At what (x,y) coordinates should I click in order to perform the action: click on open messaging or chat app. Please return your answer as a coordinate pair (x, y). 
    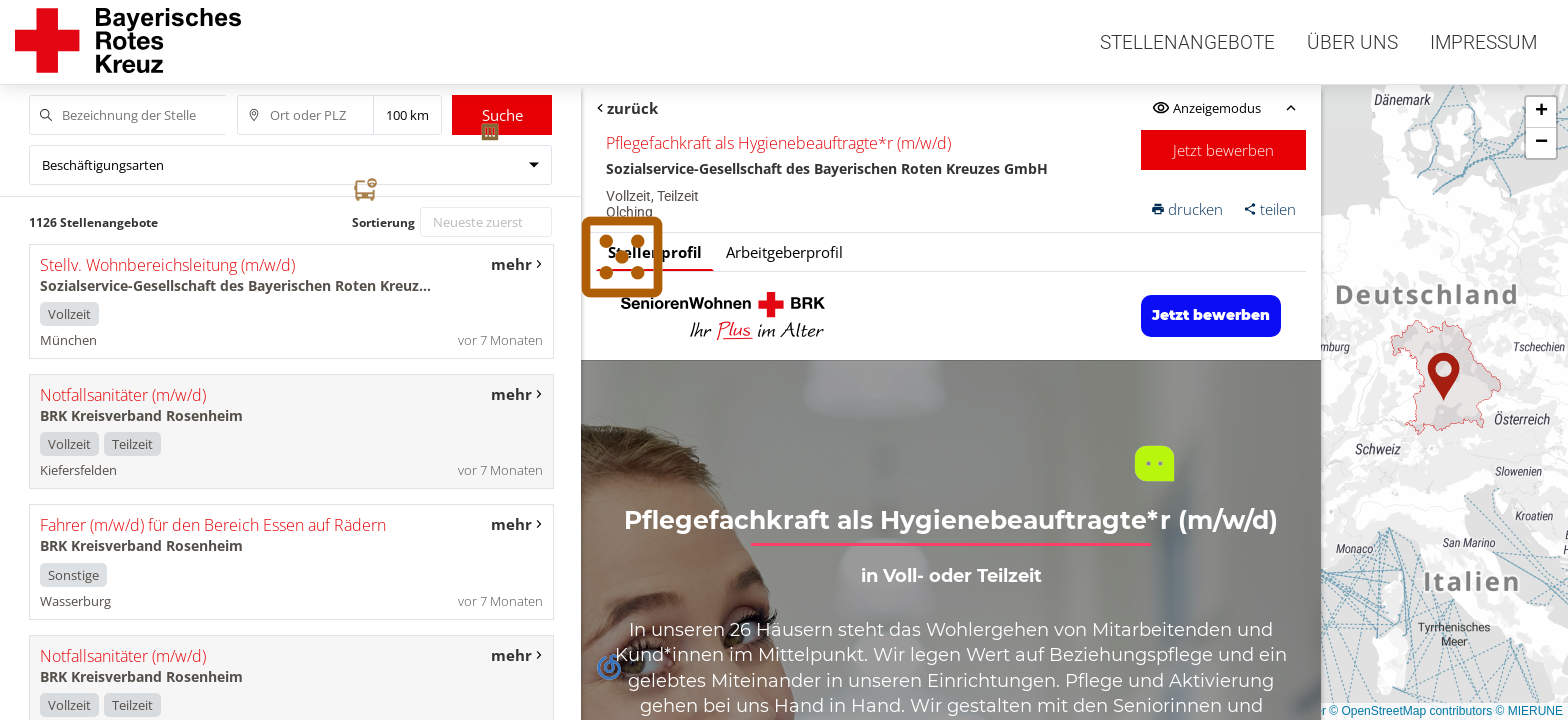
    Looking at the image, I should click on (1154, 463).